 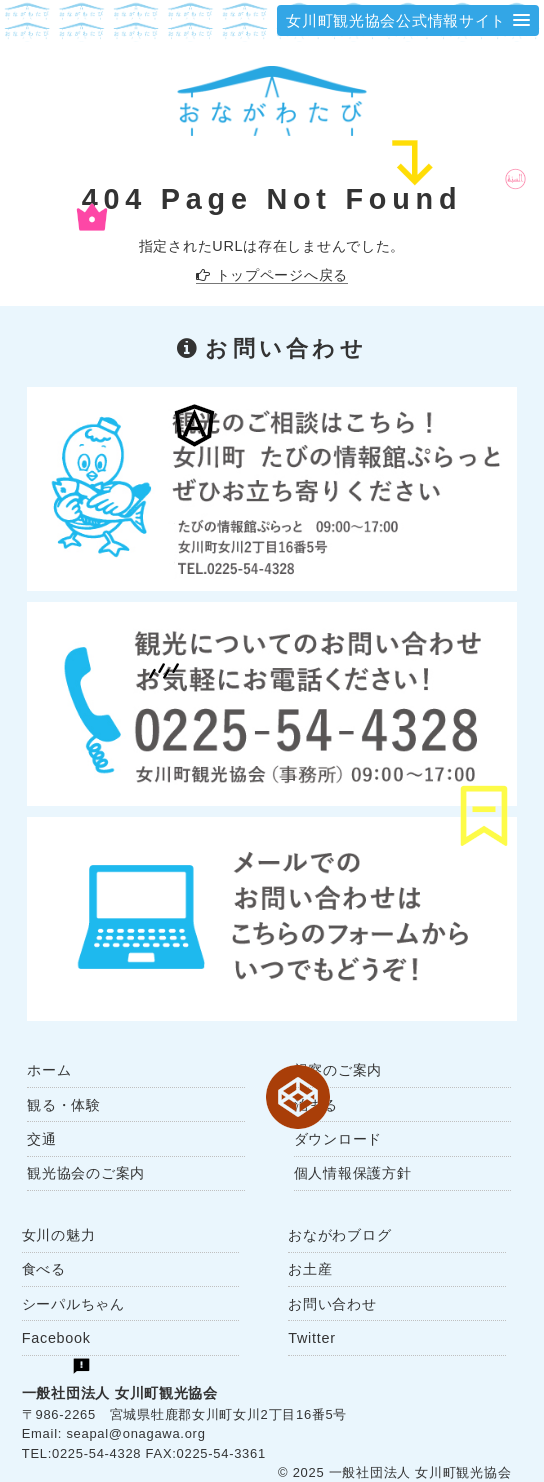 What do you see at coordinates (484, 815) in the screenshot?
I see `bookmark this item` at bounding box center [484, 815].